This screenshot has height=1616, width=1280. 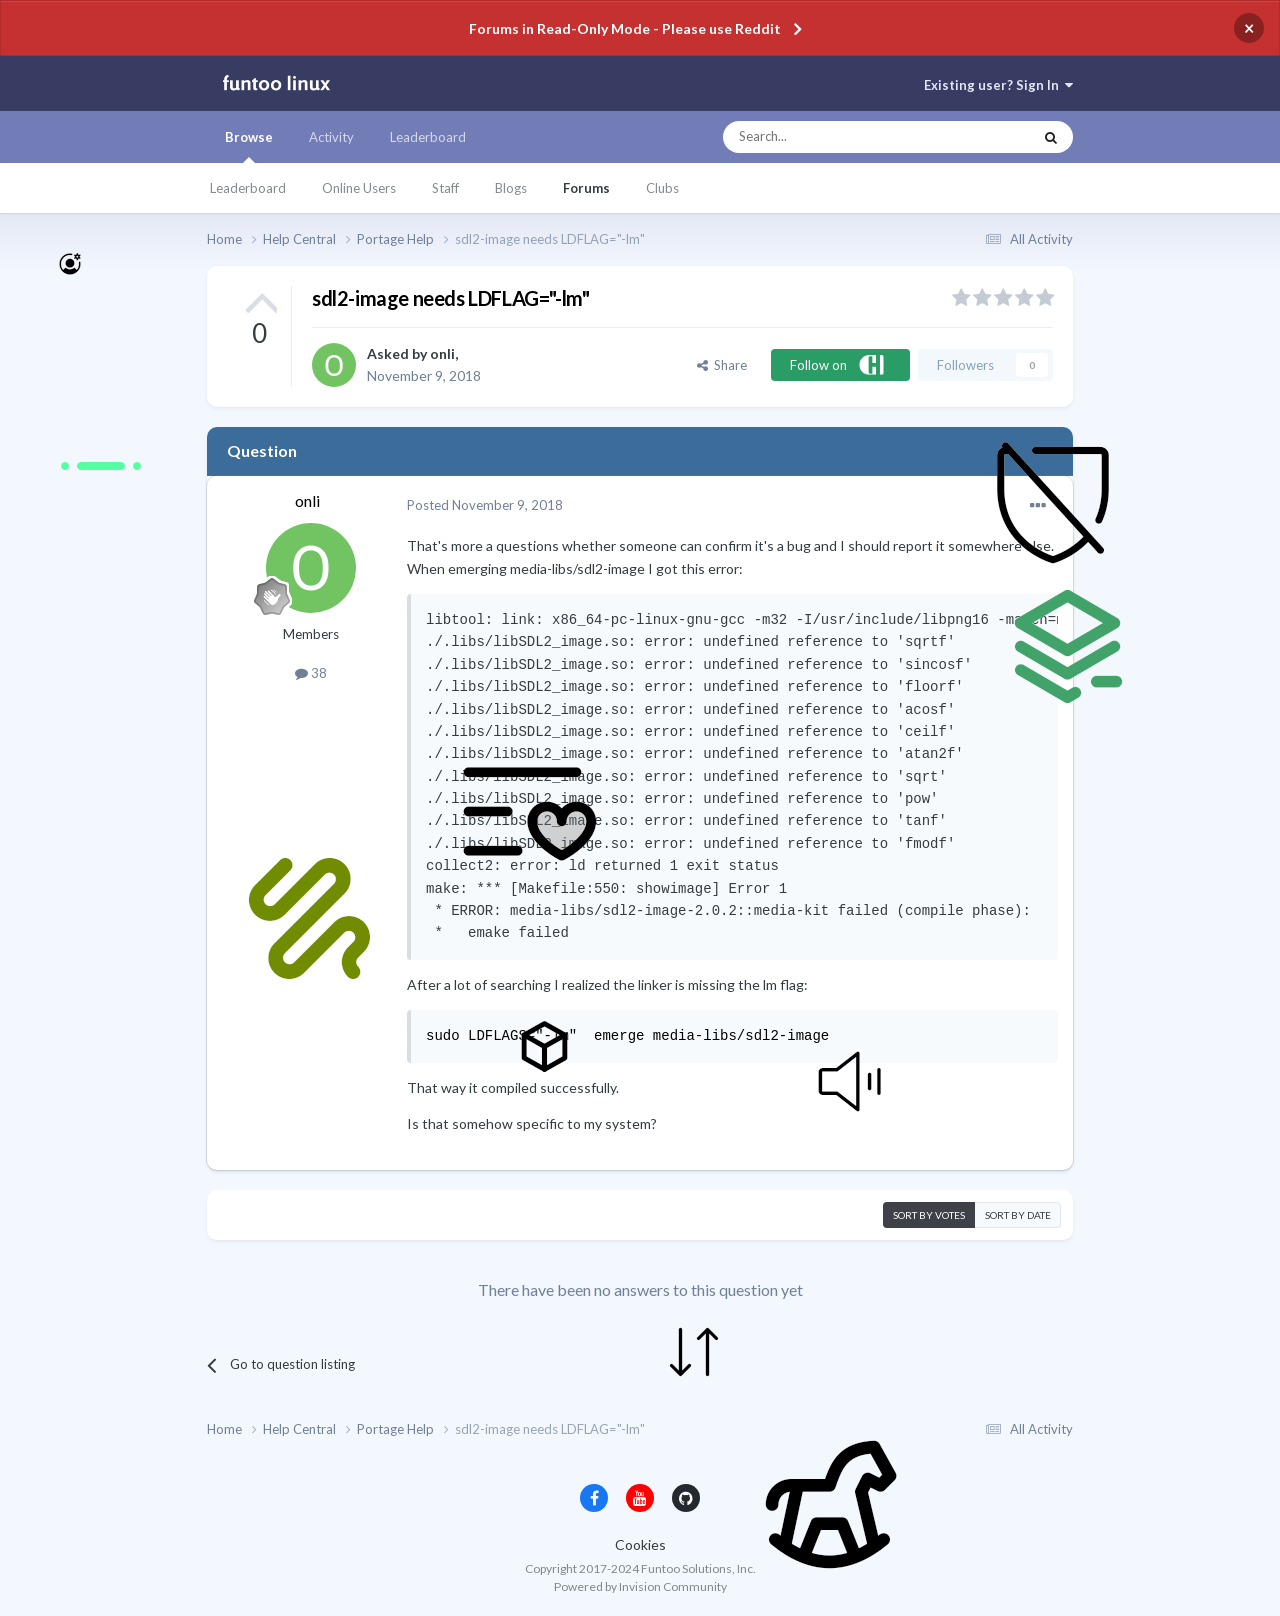 I want to click on increase or adjust volume level, so click(x=848, y=1081).